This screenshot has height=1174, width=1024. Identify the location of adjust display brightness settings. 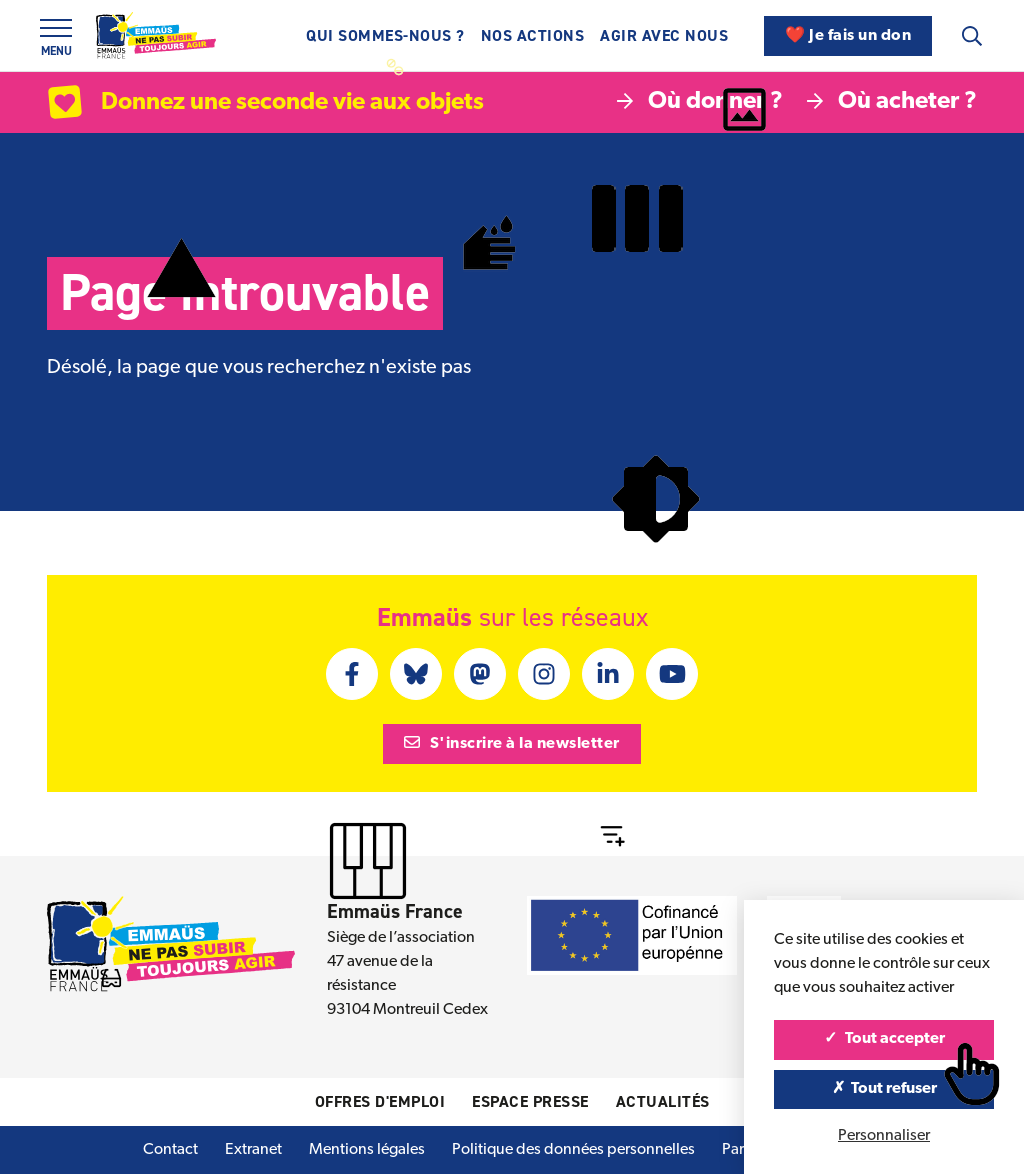
(656, 499).